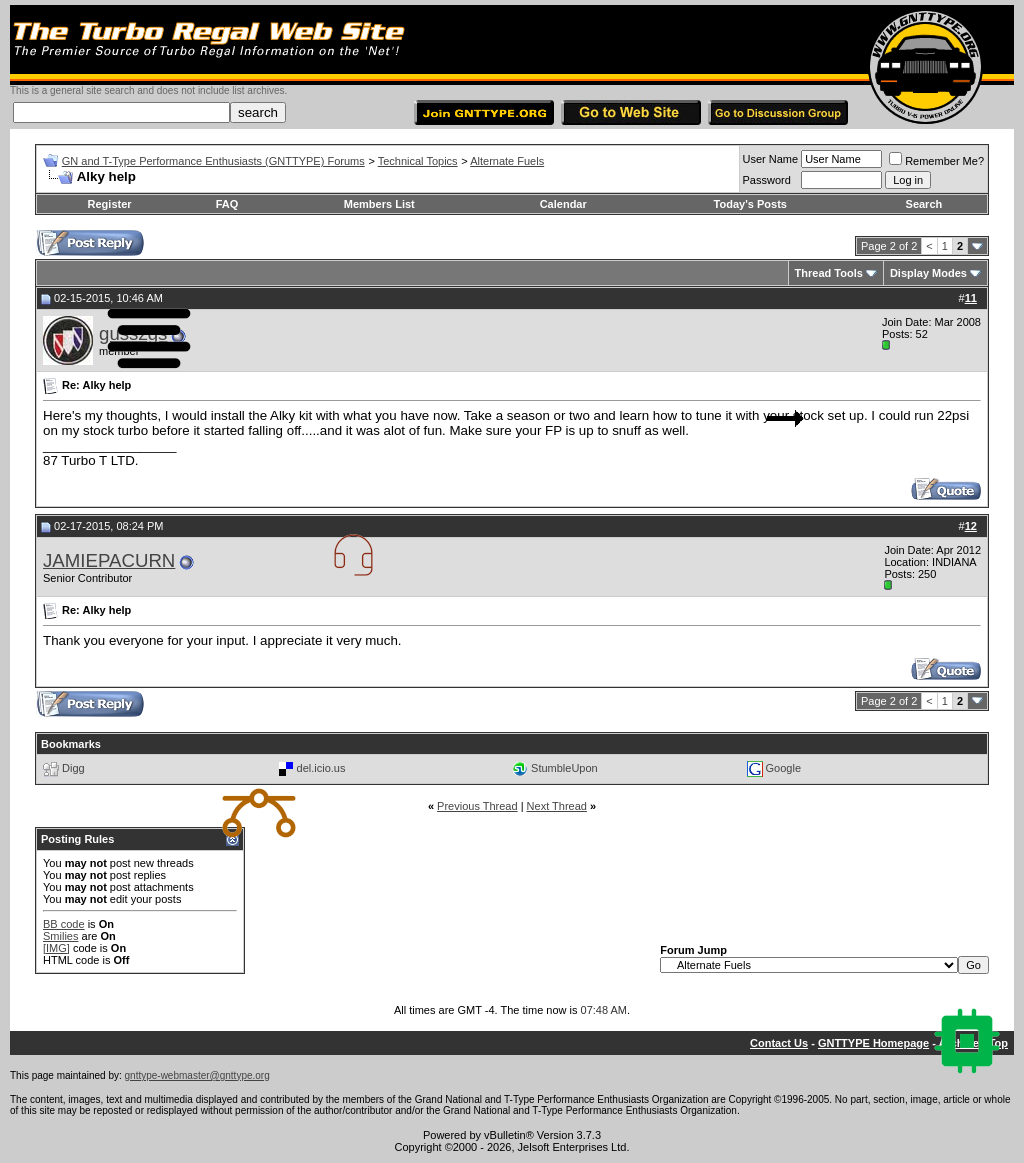 The image size is (1024, 1163). What do you see at coordinates (785, 418) in the screenshot?
I see `proceed to the next step` at bounding box center [785, 418].